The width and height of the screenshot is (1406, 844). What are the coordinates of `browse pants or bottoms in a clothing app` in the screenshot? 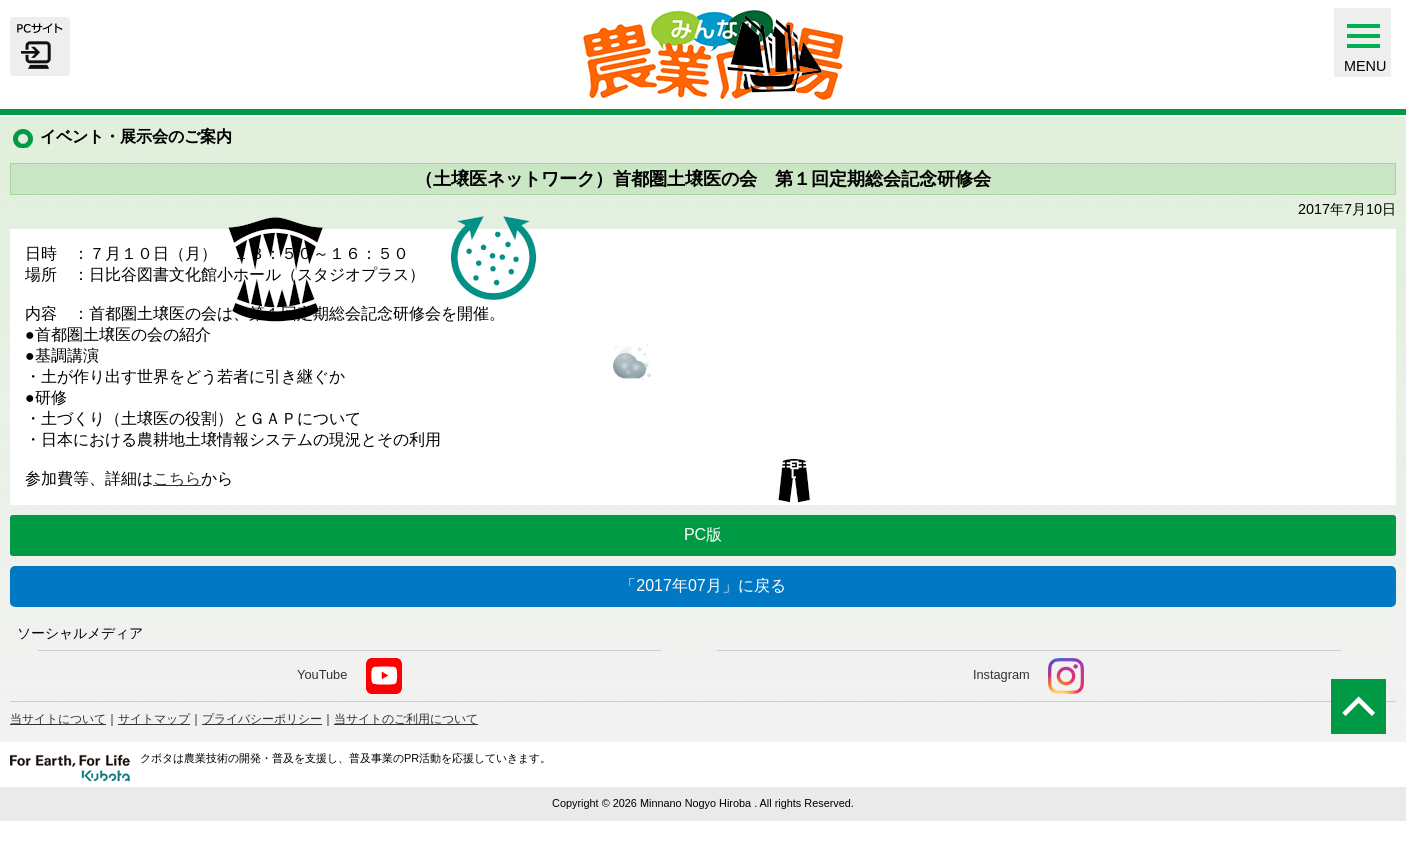 It's located at (793, 480).